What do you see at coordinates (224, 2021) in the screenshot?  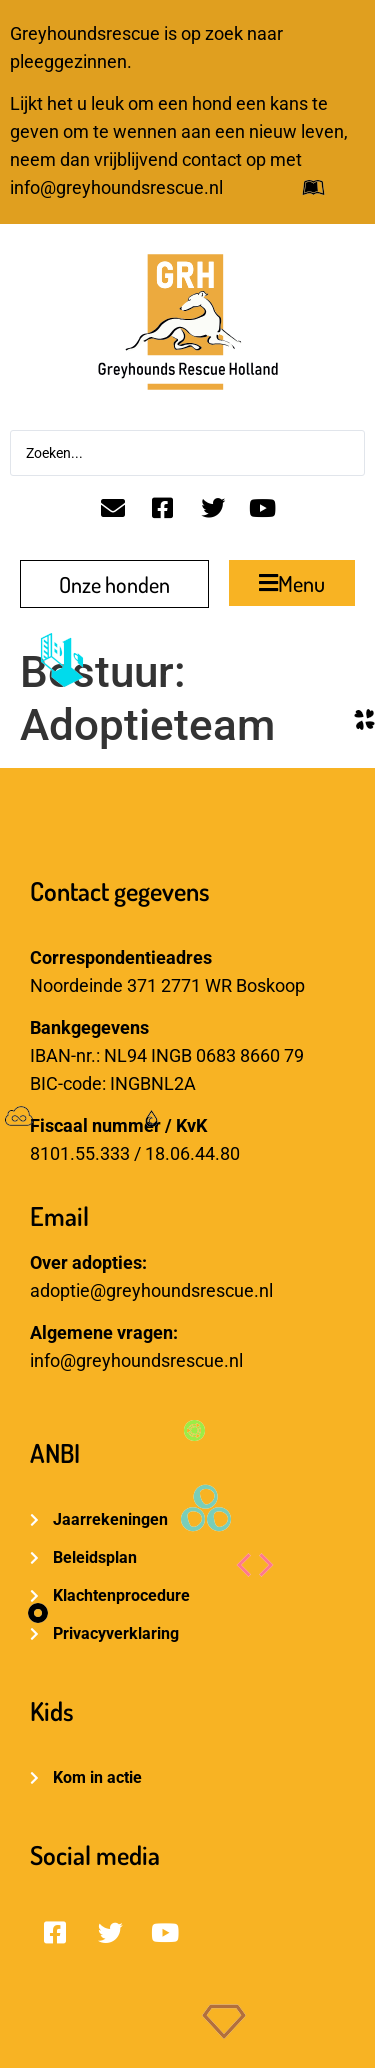 I see `indicates VIP or premium membership status` at bounding box center [224, 2021].